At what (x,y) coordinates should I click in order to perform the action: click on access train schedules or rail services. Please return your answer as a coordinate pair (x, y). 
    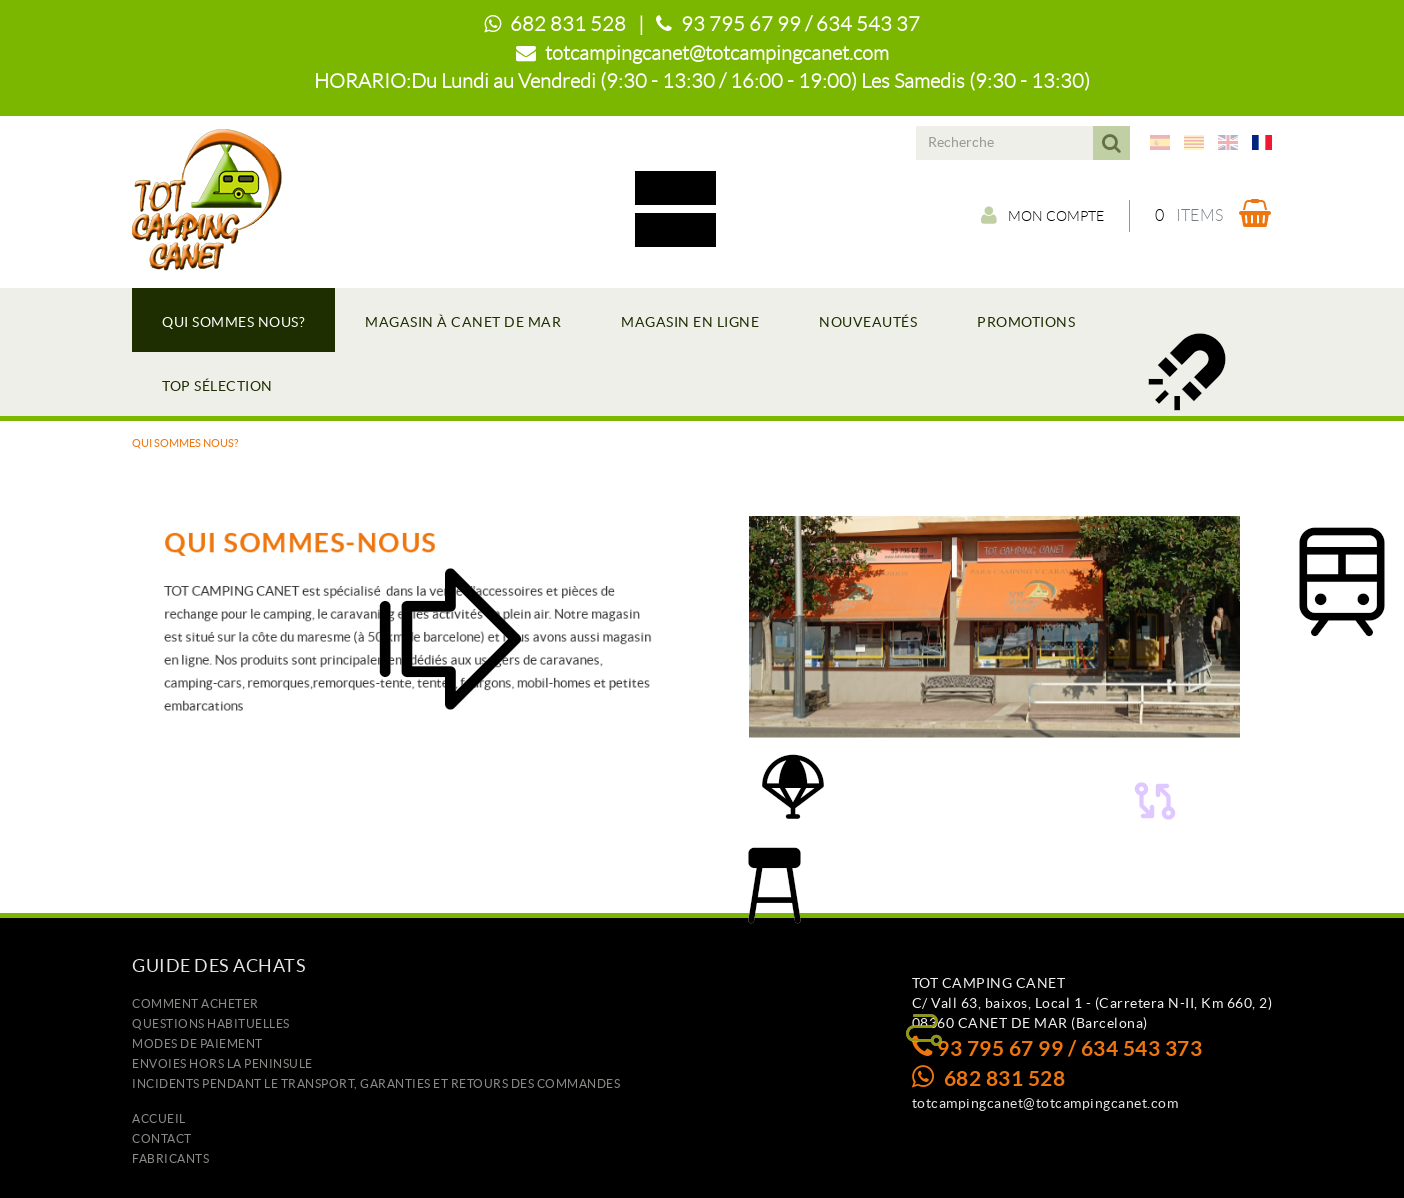
    Looking at the image, I should click on (1342, 578).